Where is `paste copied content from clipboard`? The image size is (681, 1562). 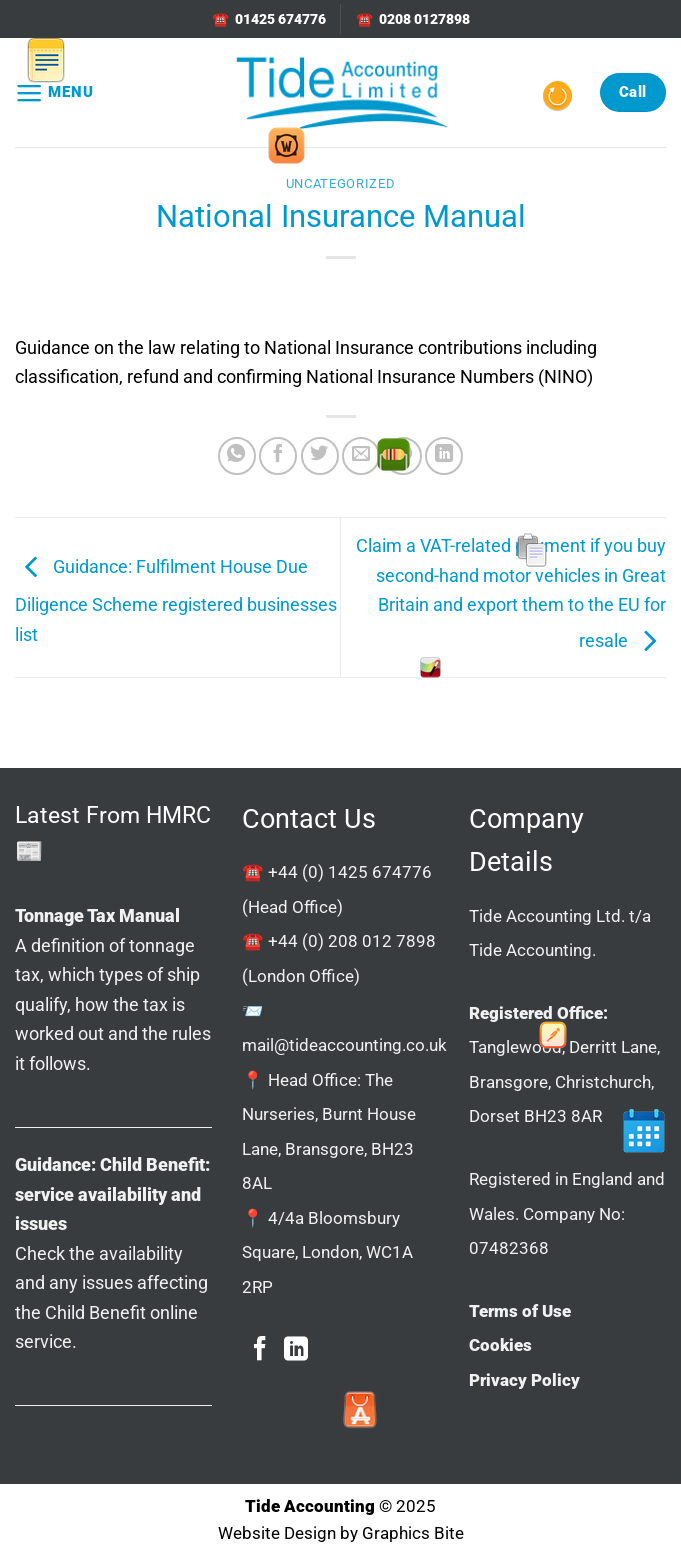
paste copied content from clipboard is located at coordinates (532, 550).